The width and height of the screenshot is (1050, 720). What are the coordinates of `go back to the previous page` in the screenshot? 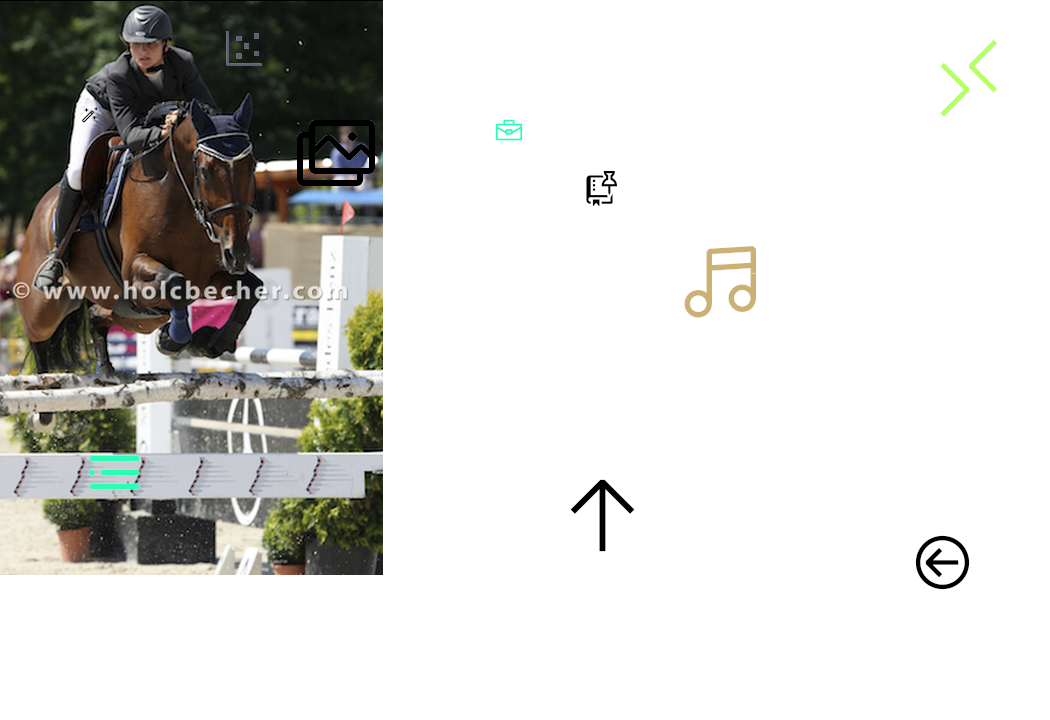 It's located at (942, 562).